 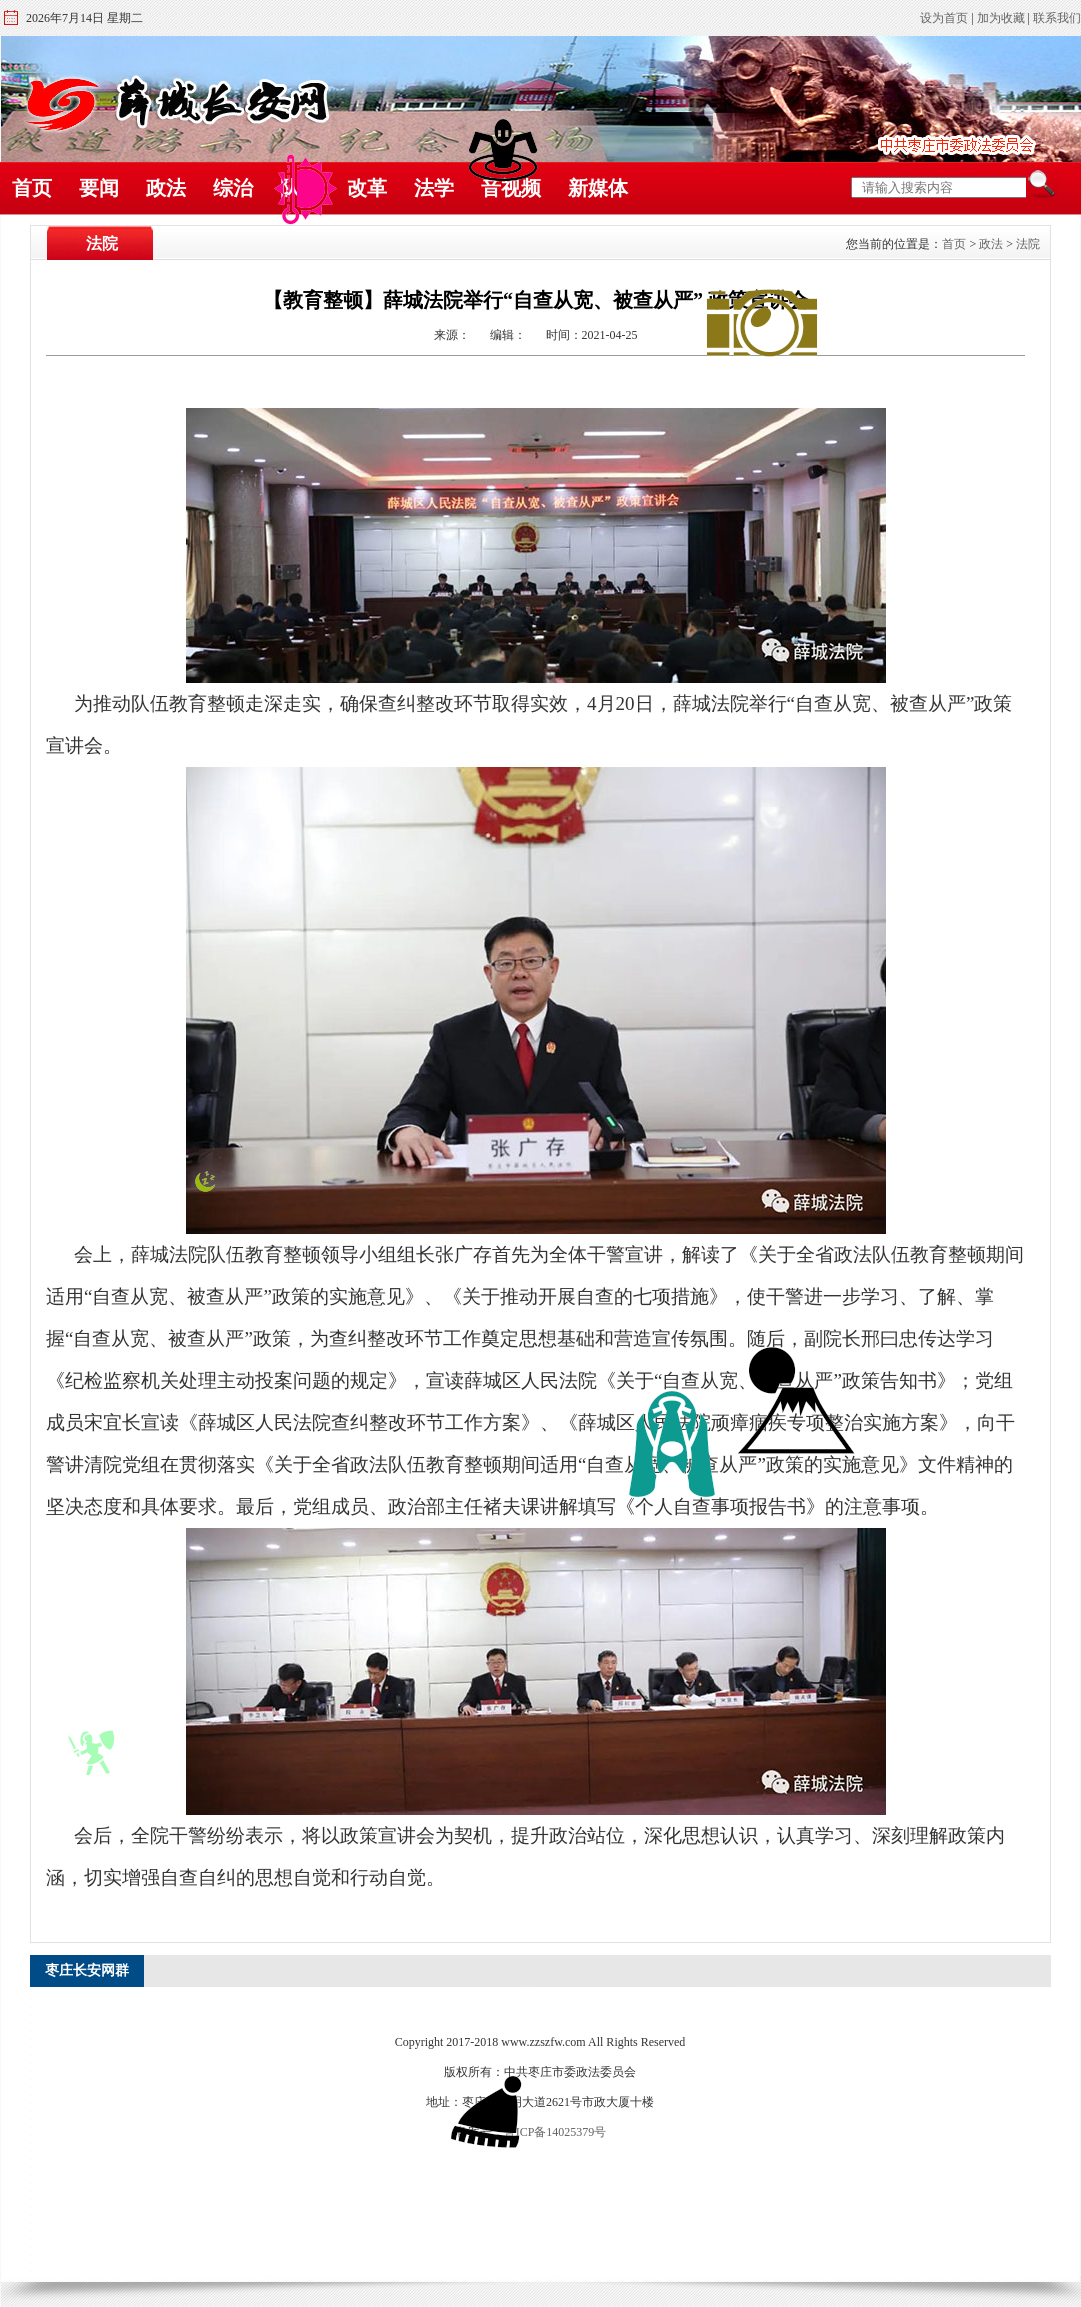 What do you see at coordinates (503, 150) in the screenshot?
I see `indicates quicksand hazard or trap in game` at bounding box center [503, 150].